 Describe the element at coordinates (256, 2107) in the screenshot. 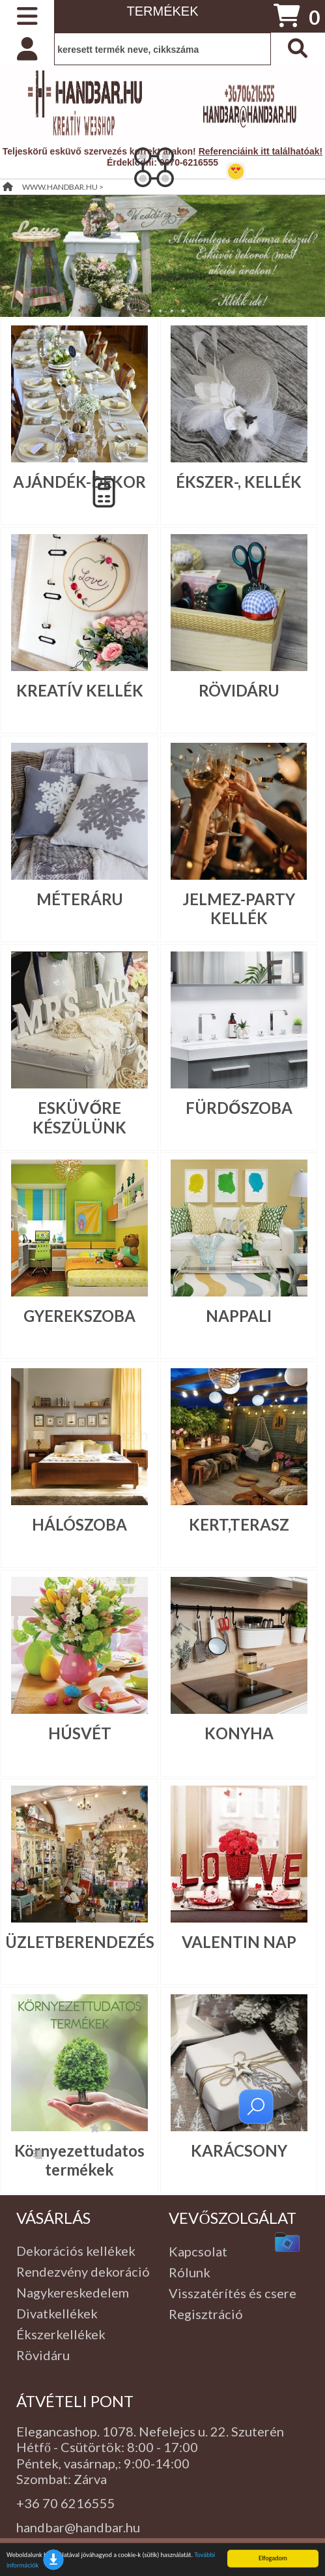

I see `open search or spotlight functionality` at that location.